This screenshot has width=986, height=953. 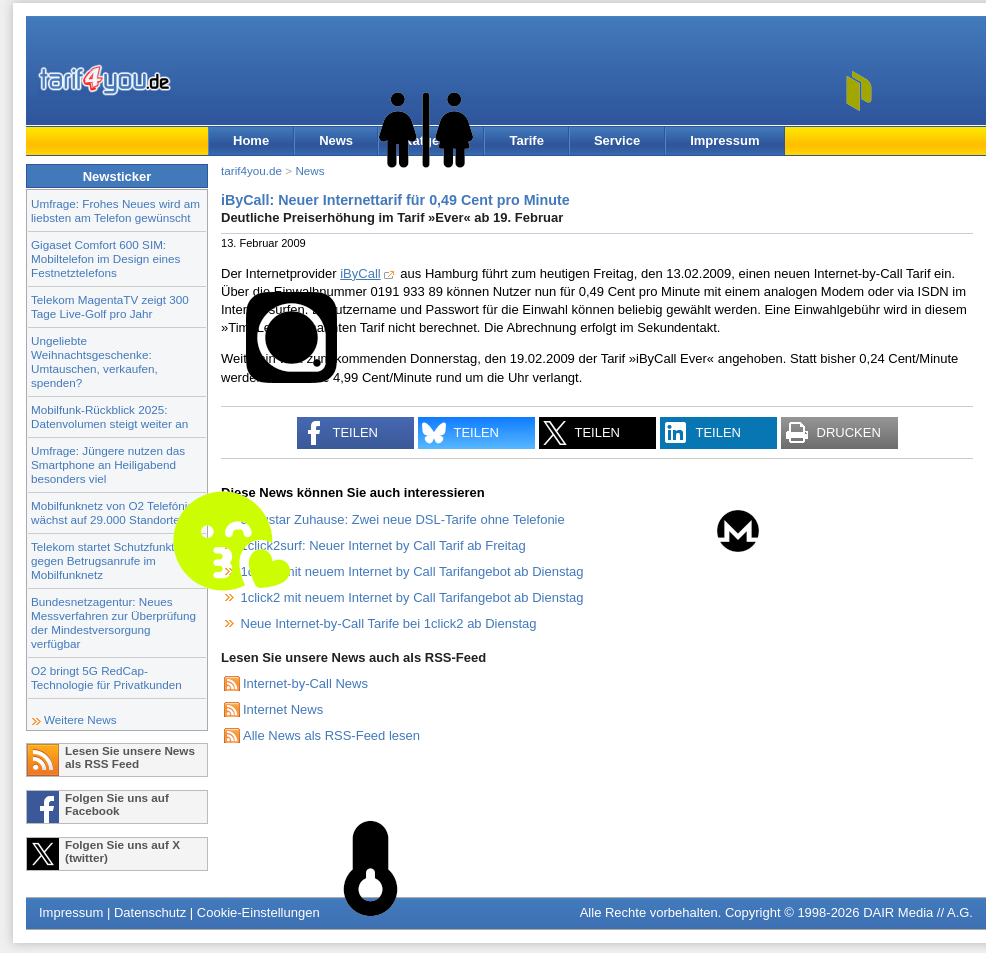 What do you see at coordinates (859, 91) in the screenshot?
I see `HashiCorp Packer application` at bounding box center [859, 91].